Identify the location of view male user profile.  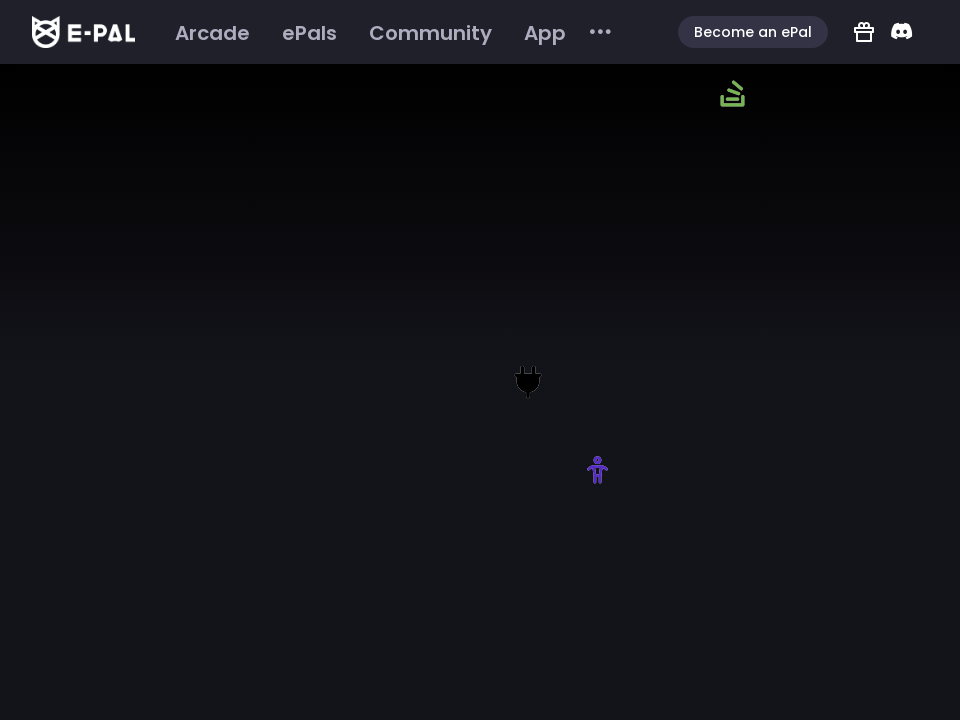
(597, 470).